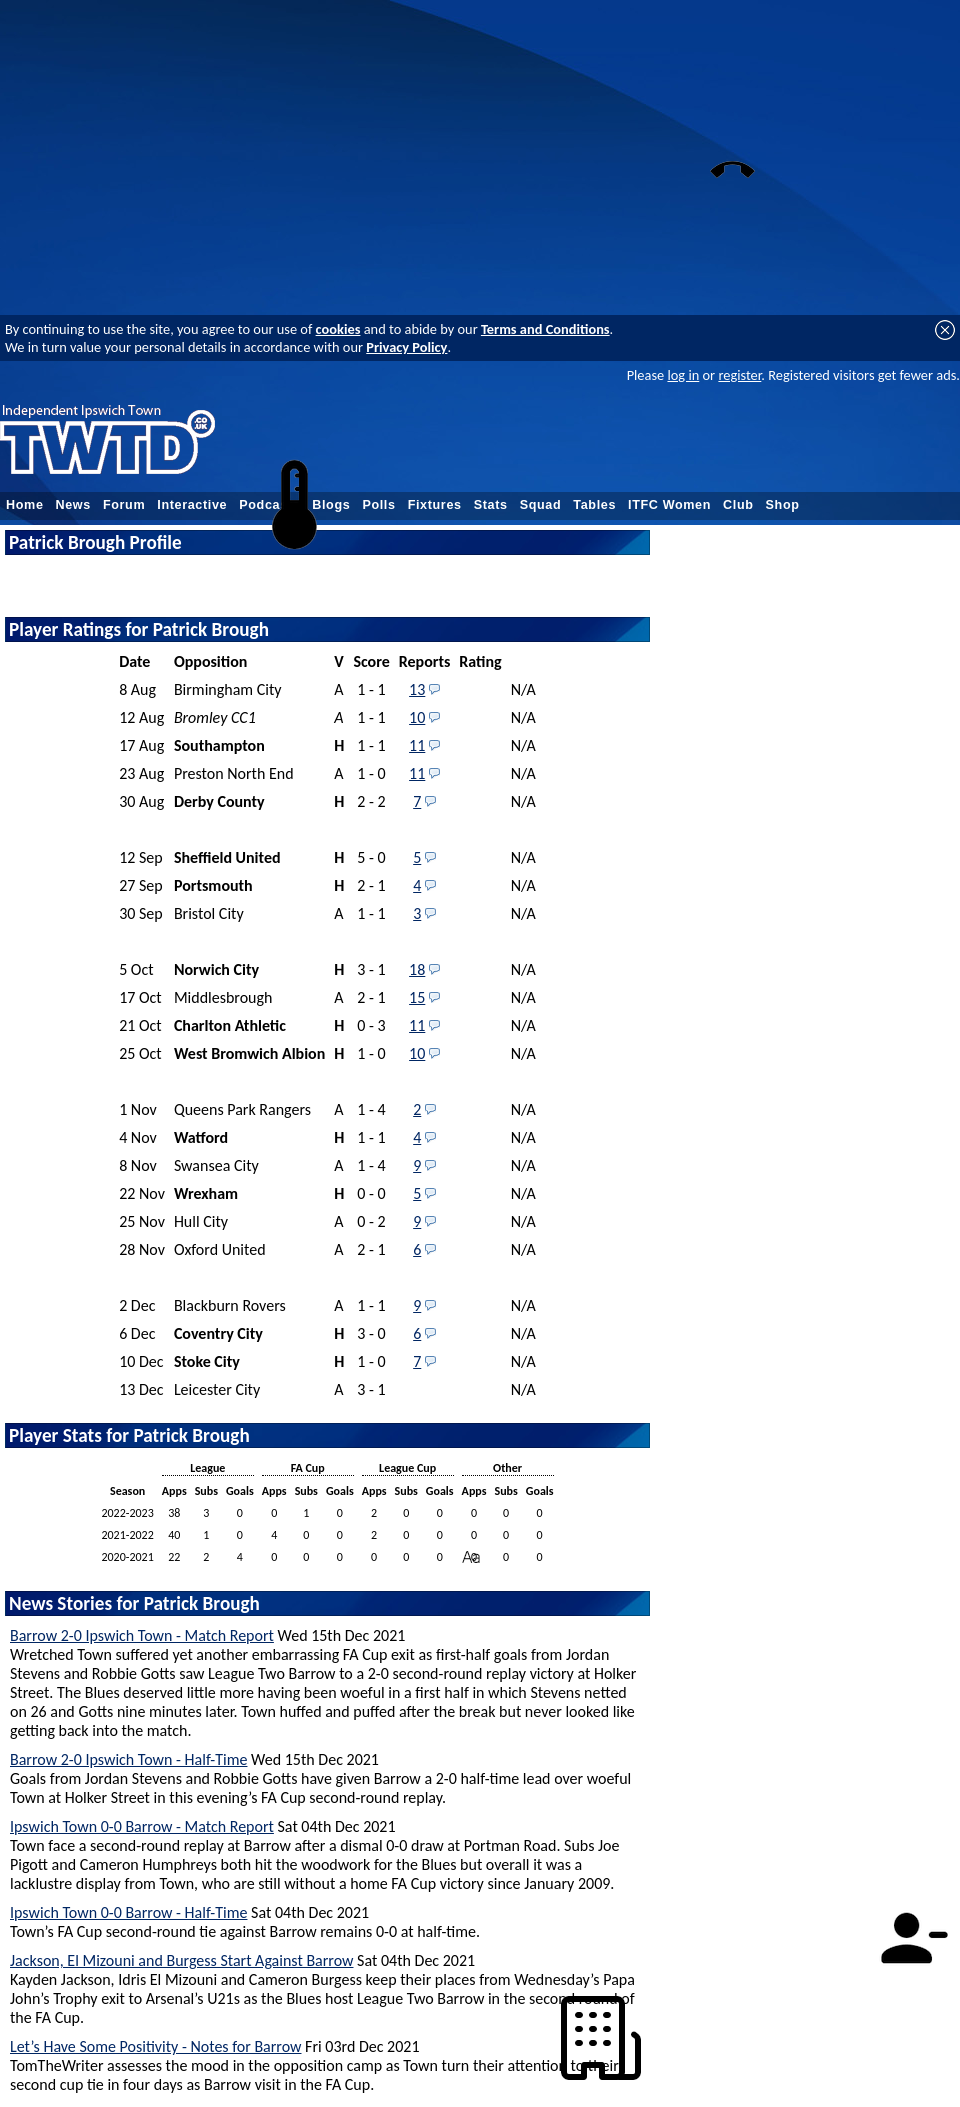 The image size is (960, 2107). I want to click on adjust temperature settings, so click(294, 504).